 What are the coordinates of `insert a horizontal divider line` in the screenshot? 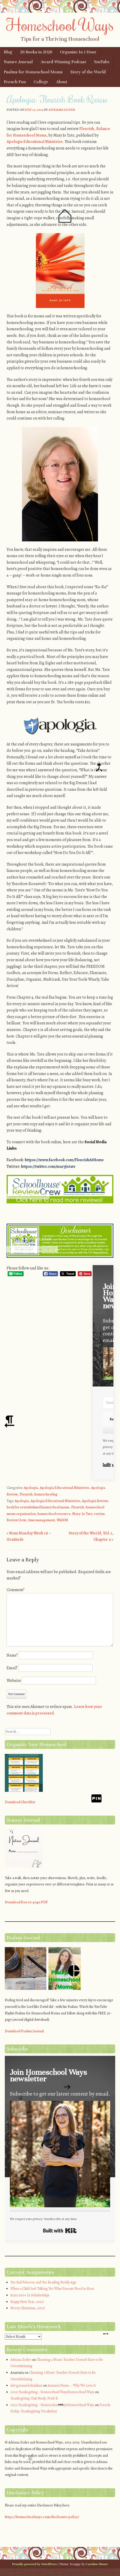 It's located at (61, 2405).